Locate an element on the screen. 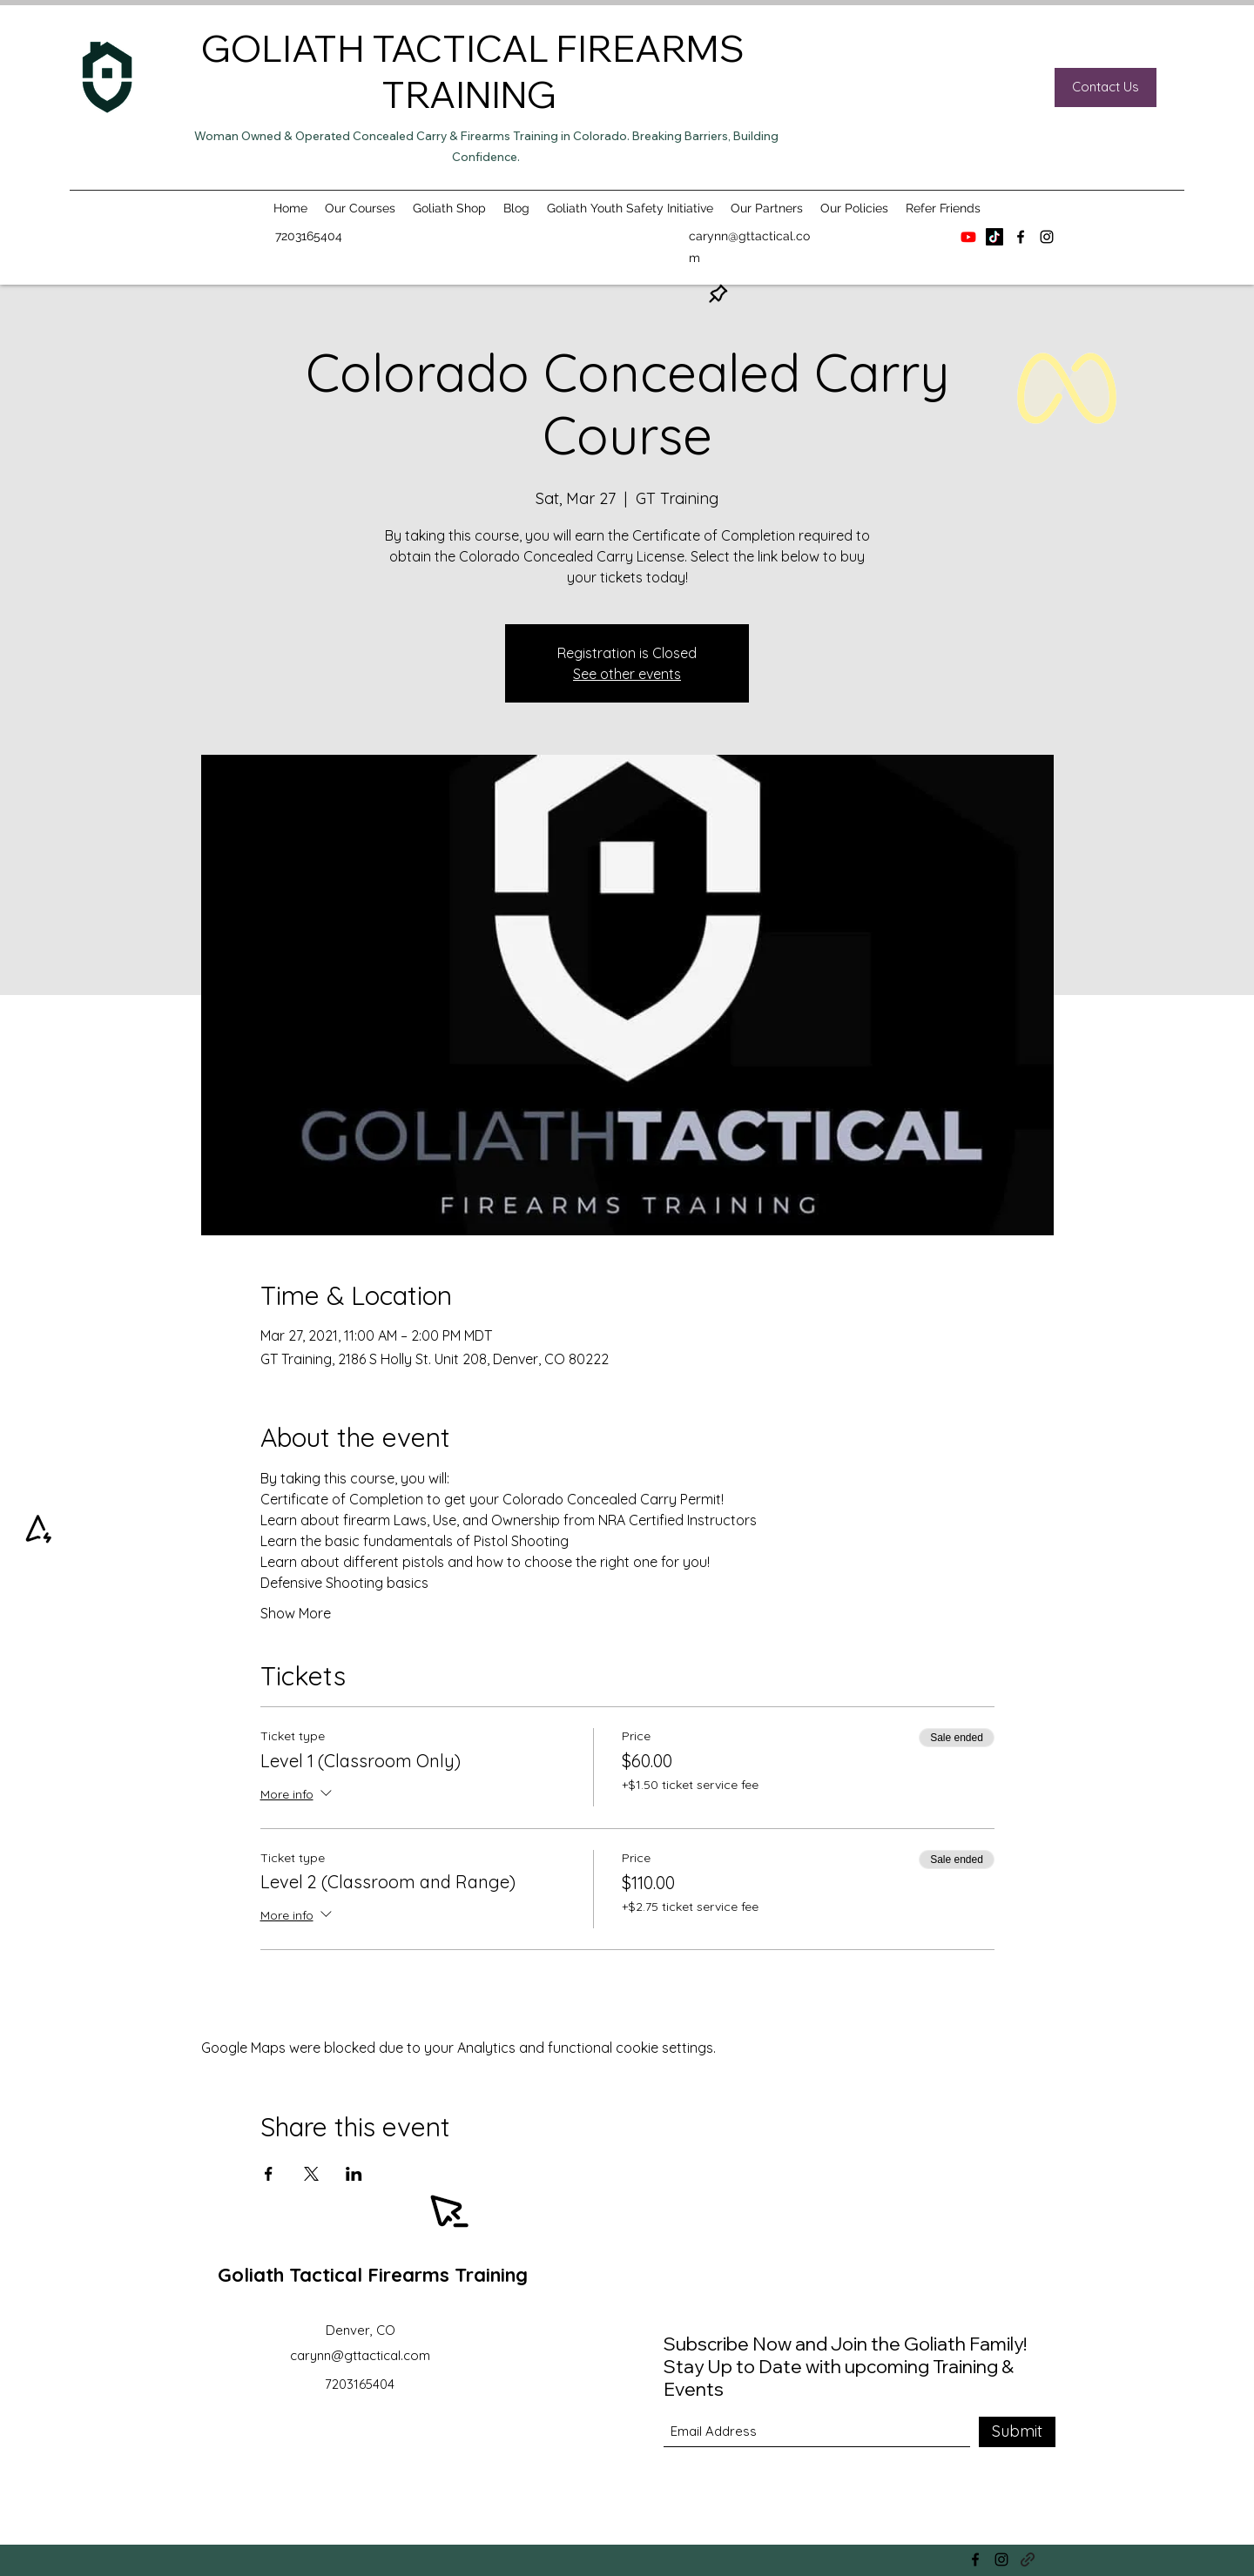 The image size is (1254, 2576). pin item to keep it visible is located at coordinates (718, 293).